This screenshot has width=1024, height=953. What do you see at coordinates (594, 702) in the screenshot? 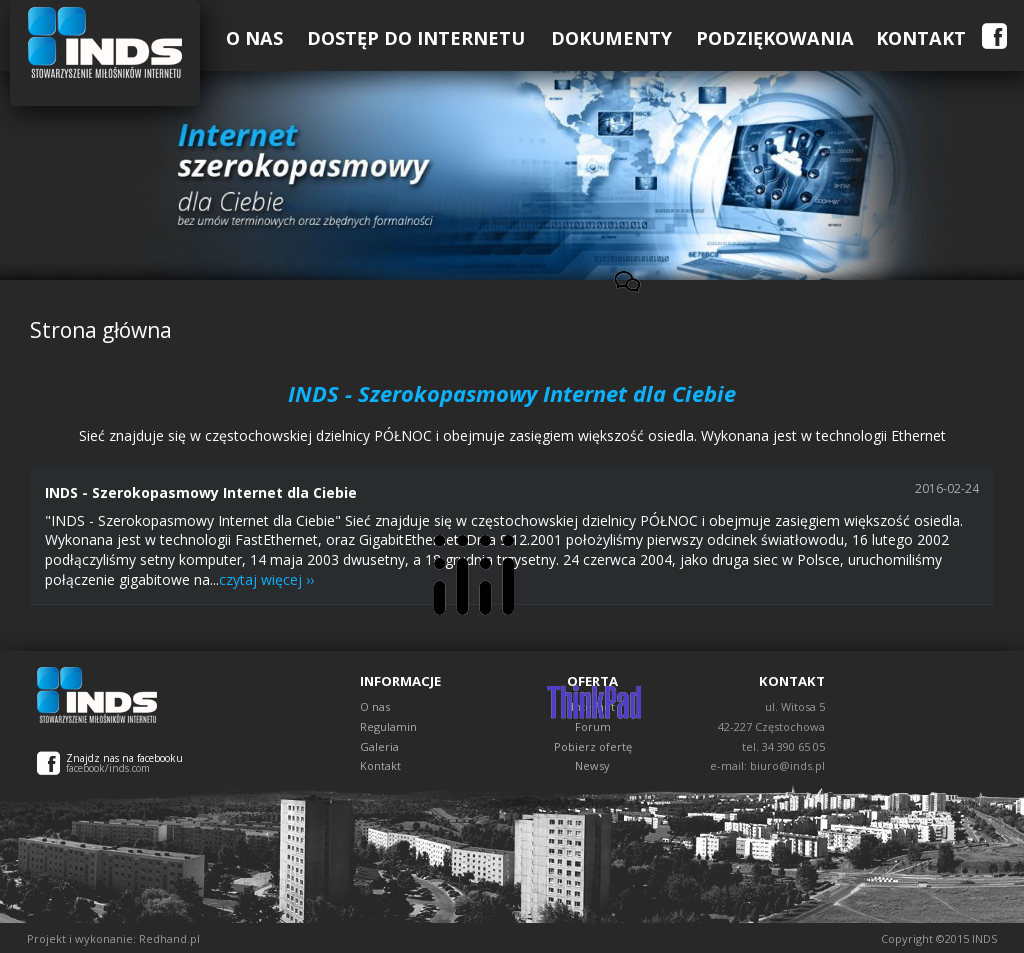
I see `ThinkPad brand logo` at bounding box center [594, 702].